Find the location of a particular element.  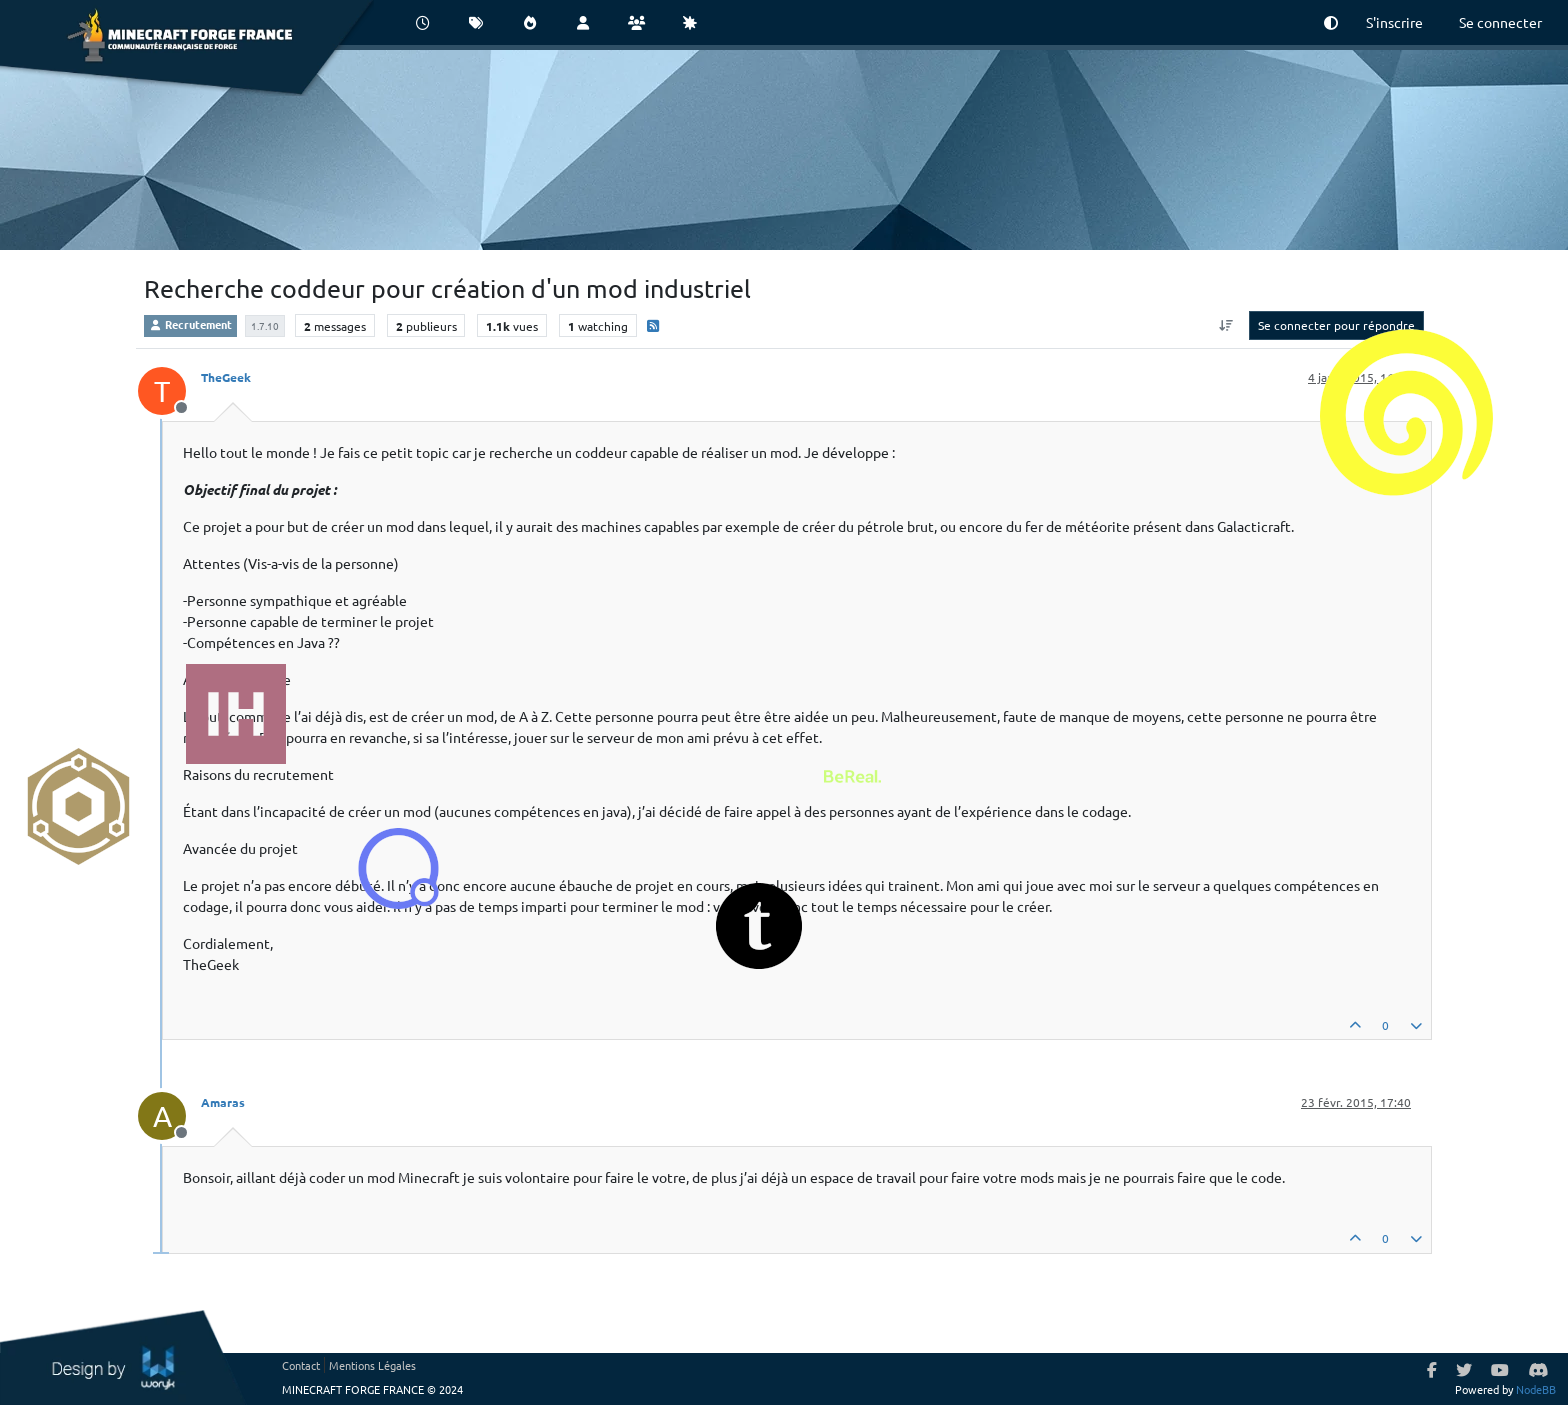

oxygen brand logo is located at coordinates (398, 868).